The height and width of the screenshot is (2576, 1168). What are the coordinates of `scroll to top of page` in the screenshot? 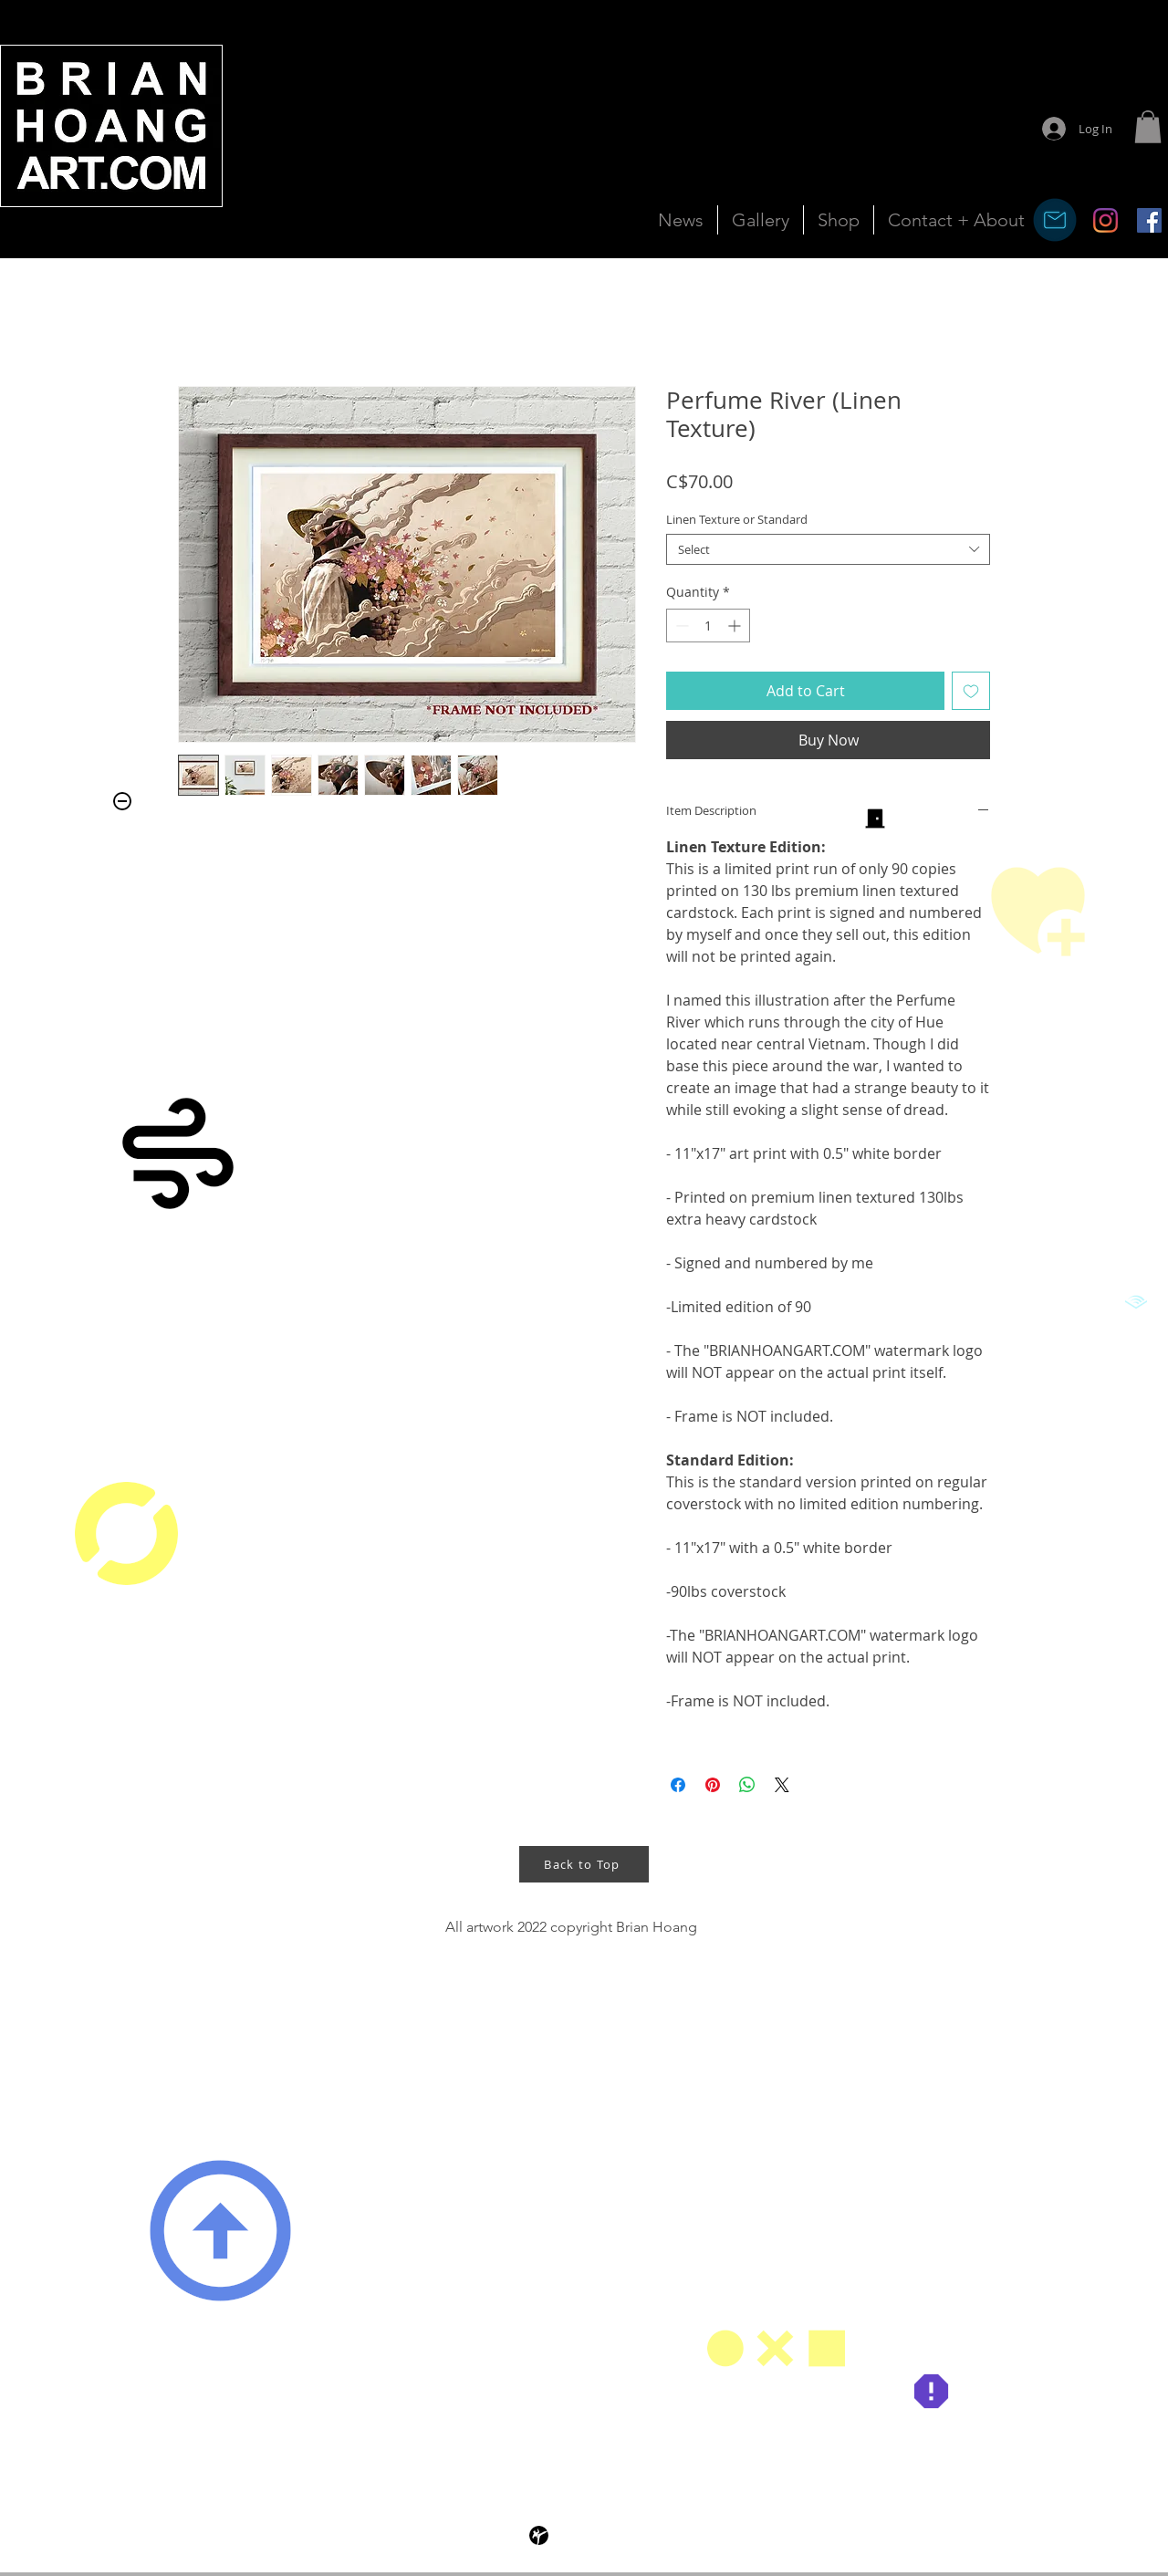 It's located at (220, 2230).